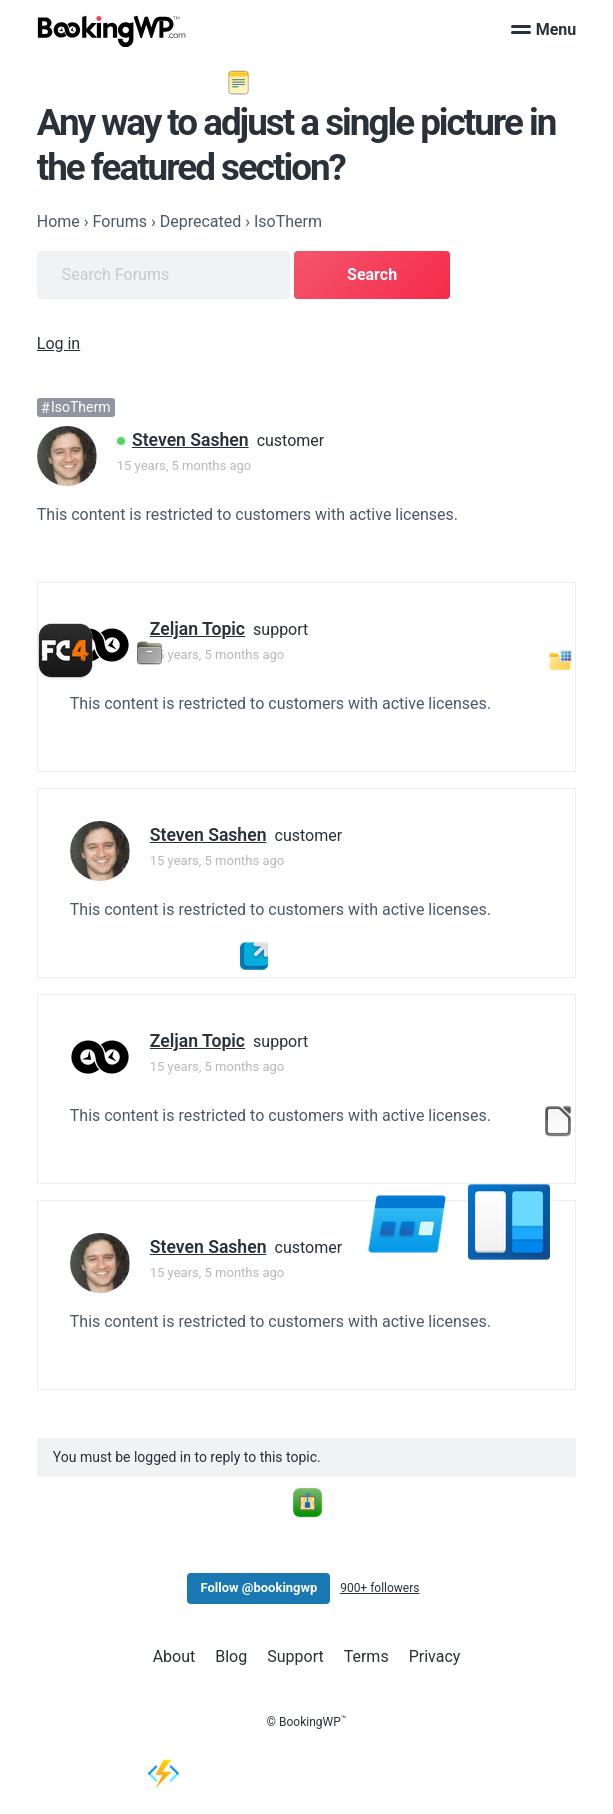 This screenshot has width=613, height=1814. Describe the element at coordinates (560, 662) in the screenshot. I see `access folder settings and preferences` at that location.